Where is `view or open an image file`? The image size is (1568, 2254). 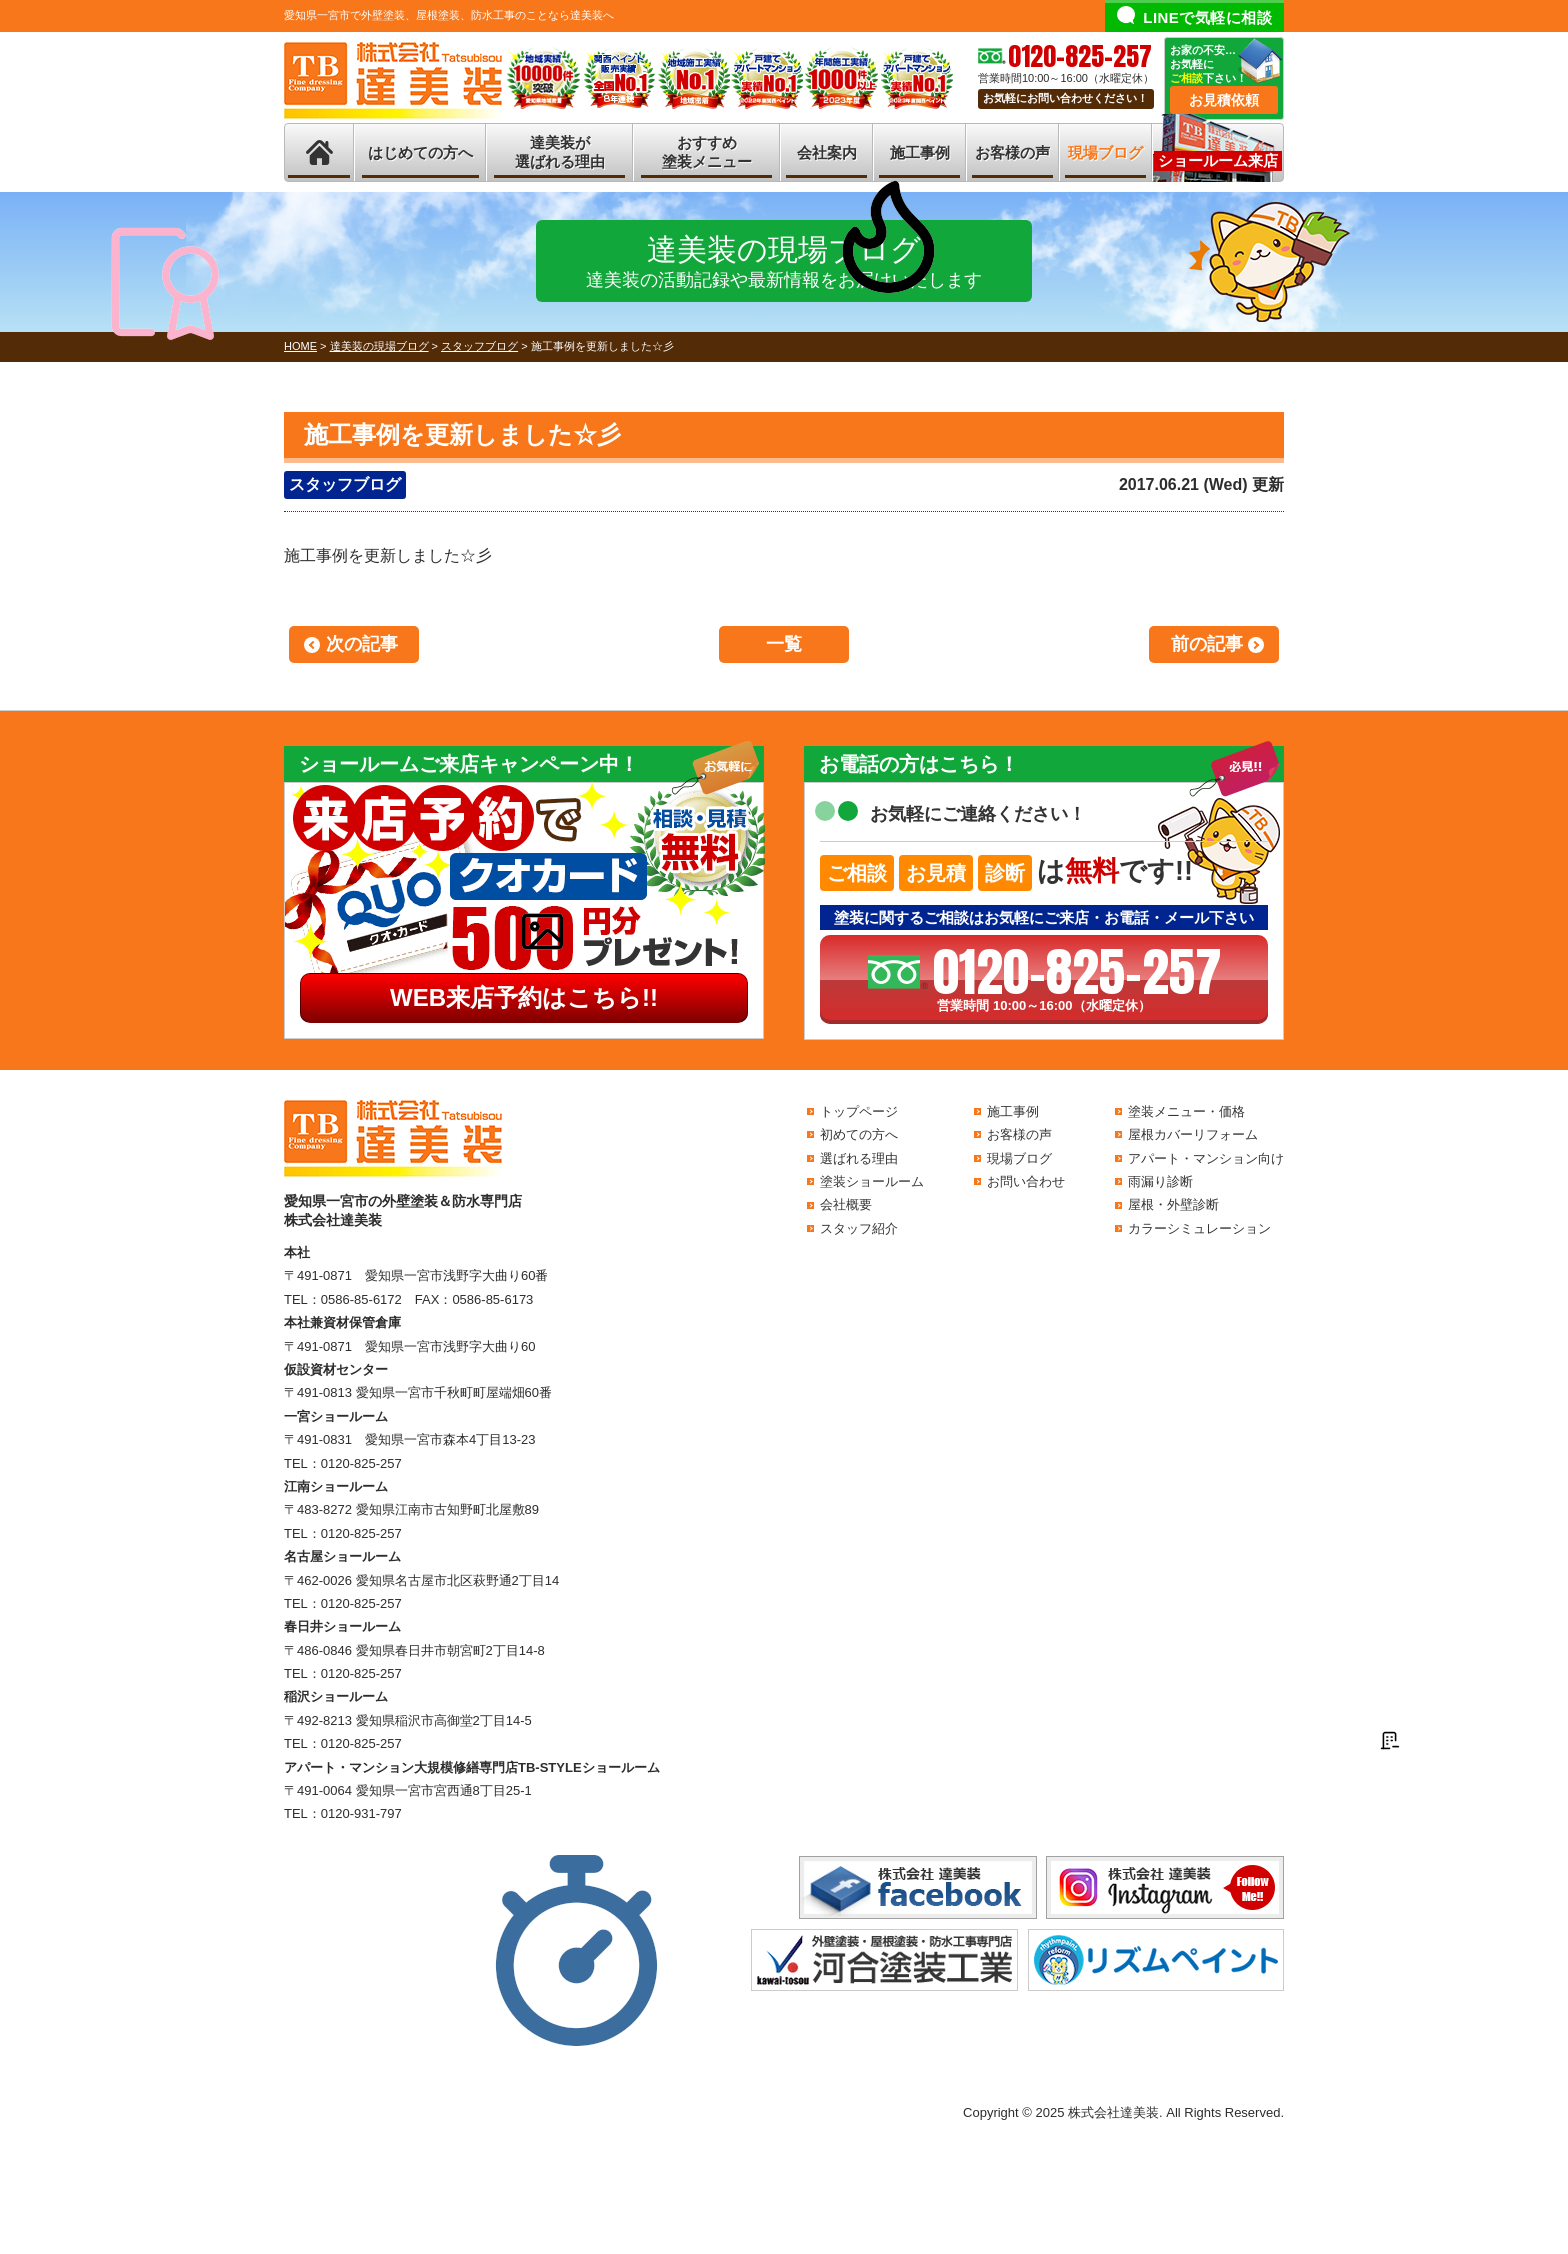
view or open an image file is located at coordinates (542, 931).